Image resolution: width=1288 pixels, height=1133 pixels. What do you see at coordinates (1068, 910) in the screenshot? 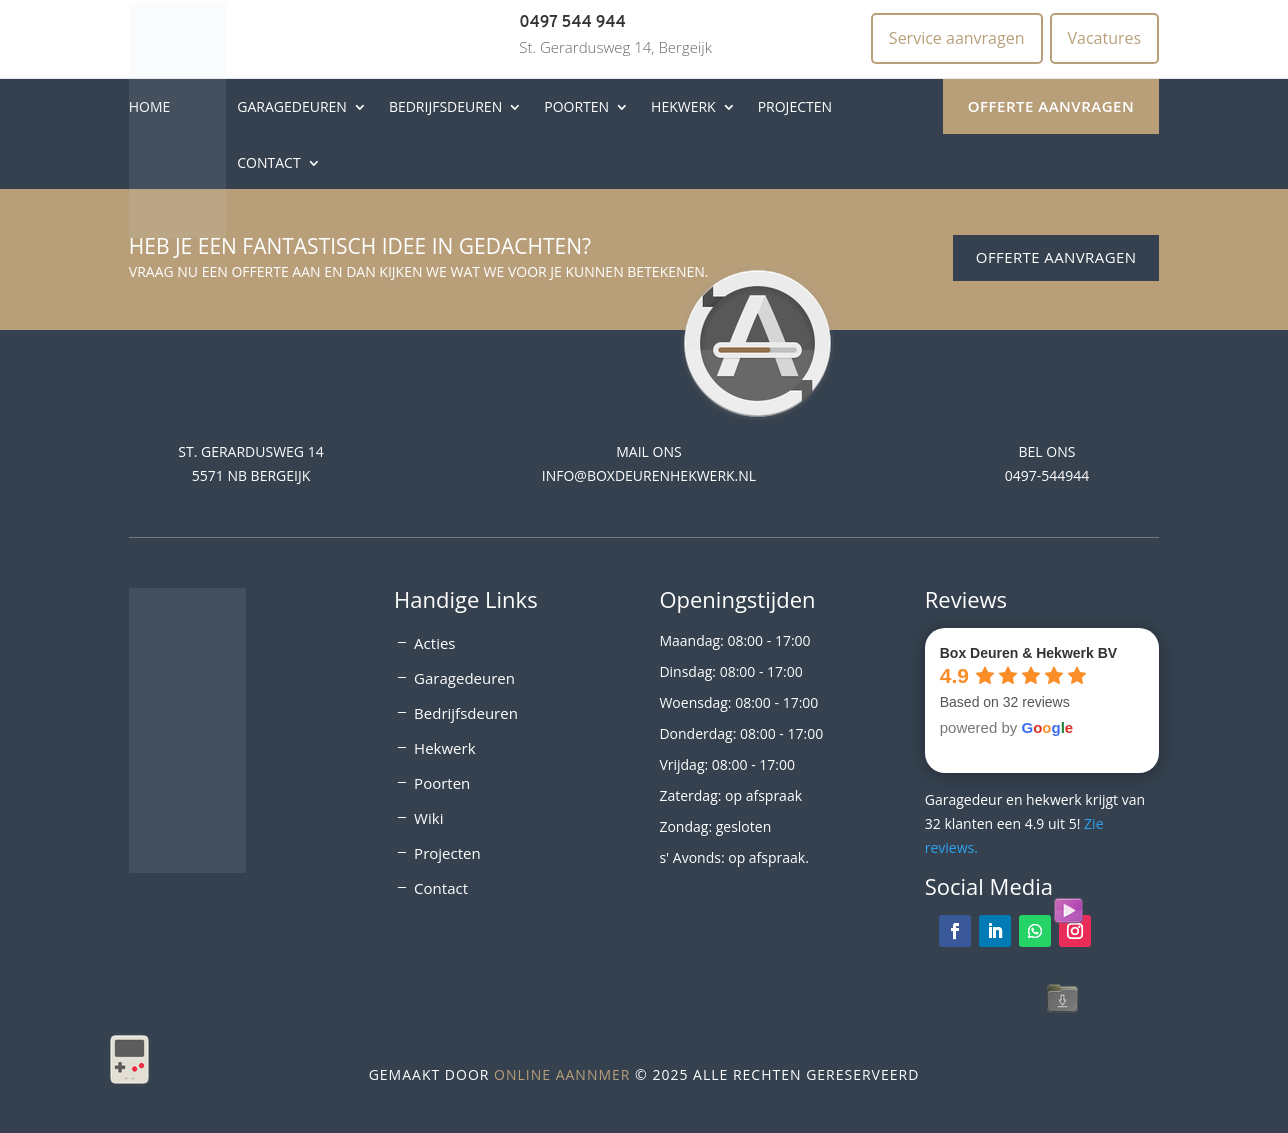
I see `open the videos or media player app` at bounding box center [1068, 910].